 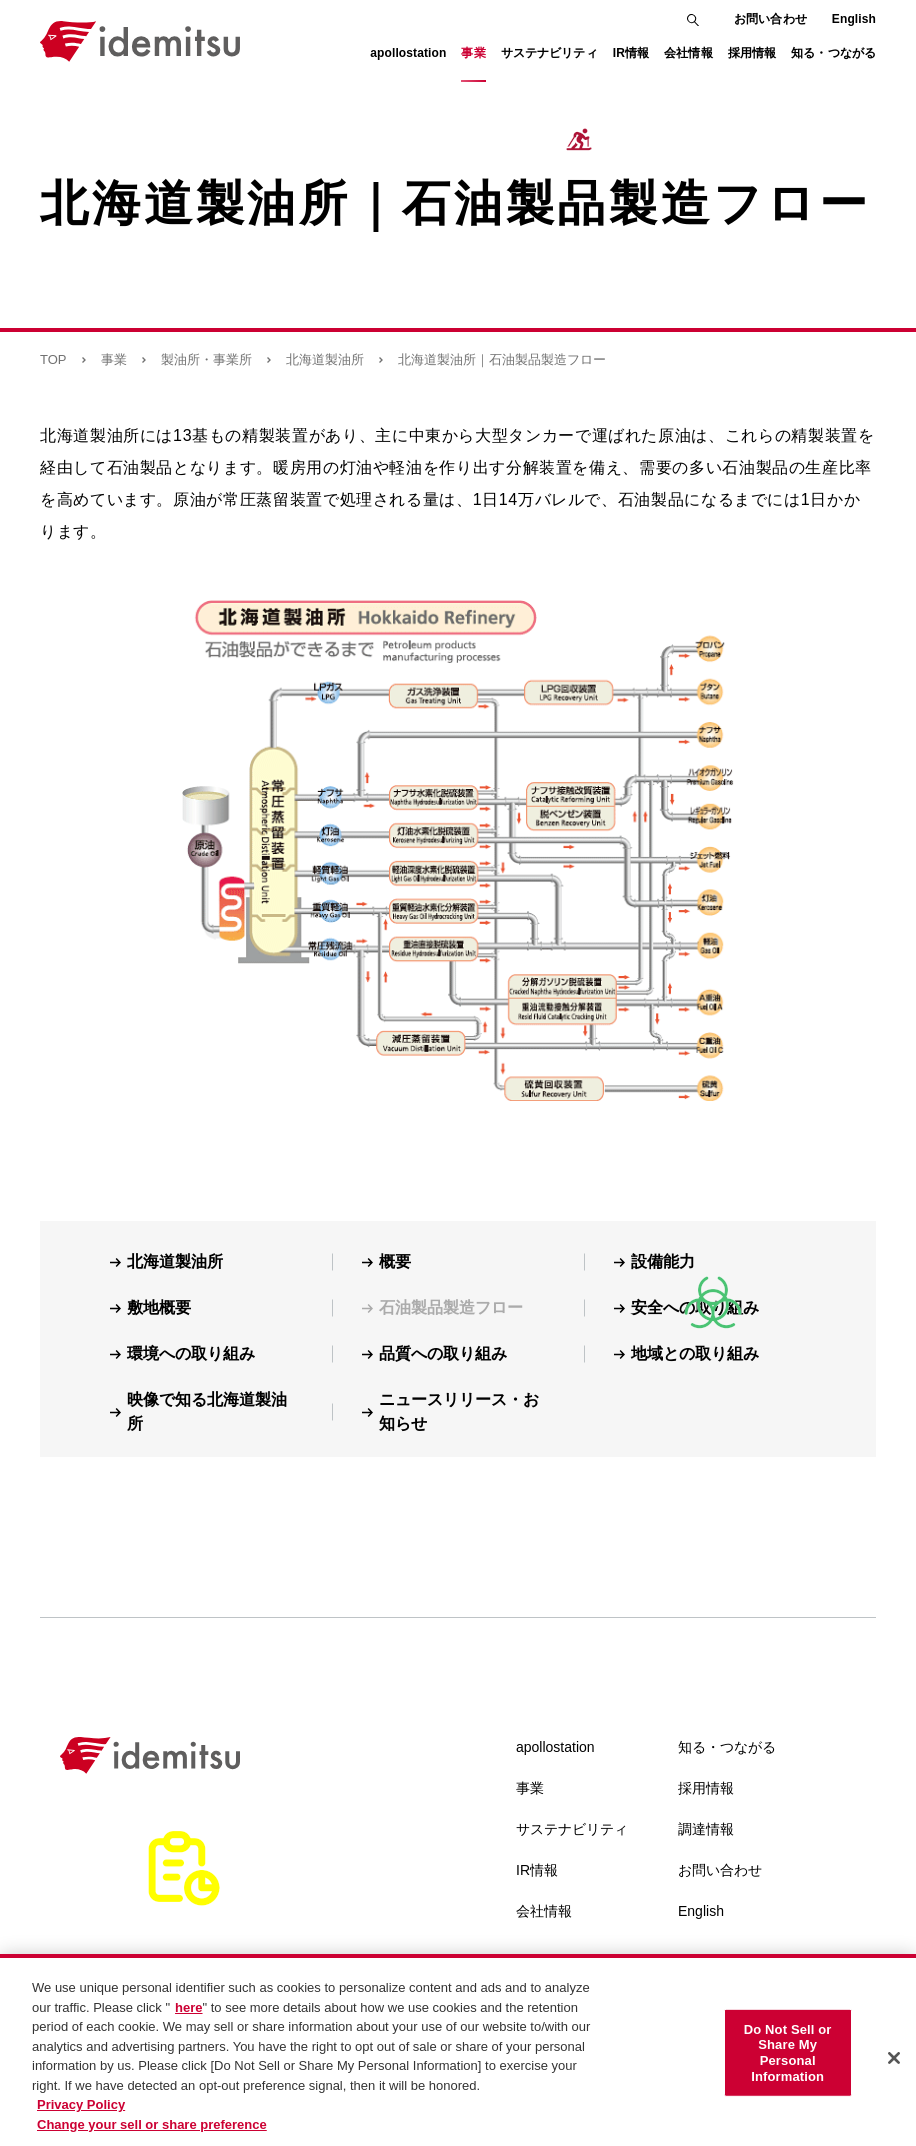 What do you see at coordinates (180, 1866) in the screenshot?
I see `view report status or history` at bounding box center [180, 1866].